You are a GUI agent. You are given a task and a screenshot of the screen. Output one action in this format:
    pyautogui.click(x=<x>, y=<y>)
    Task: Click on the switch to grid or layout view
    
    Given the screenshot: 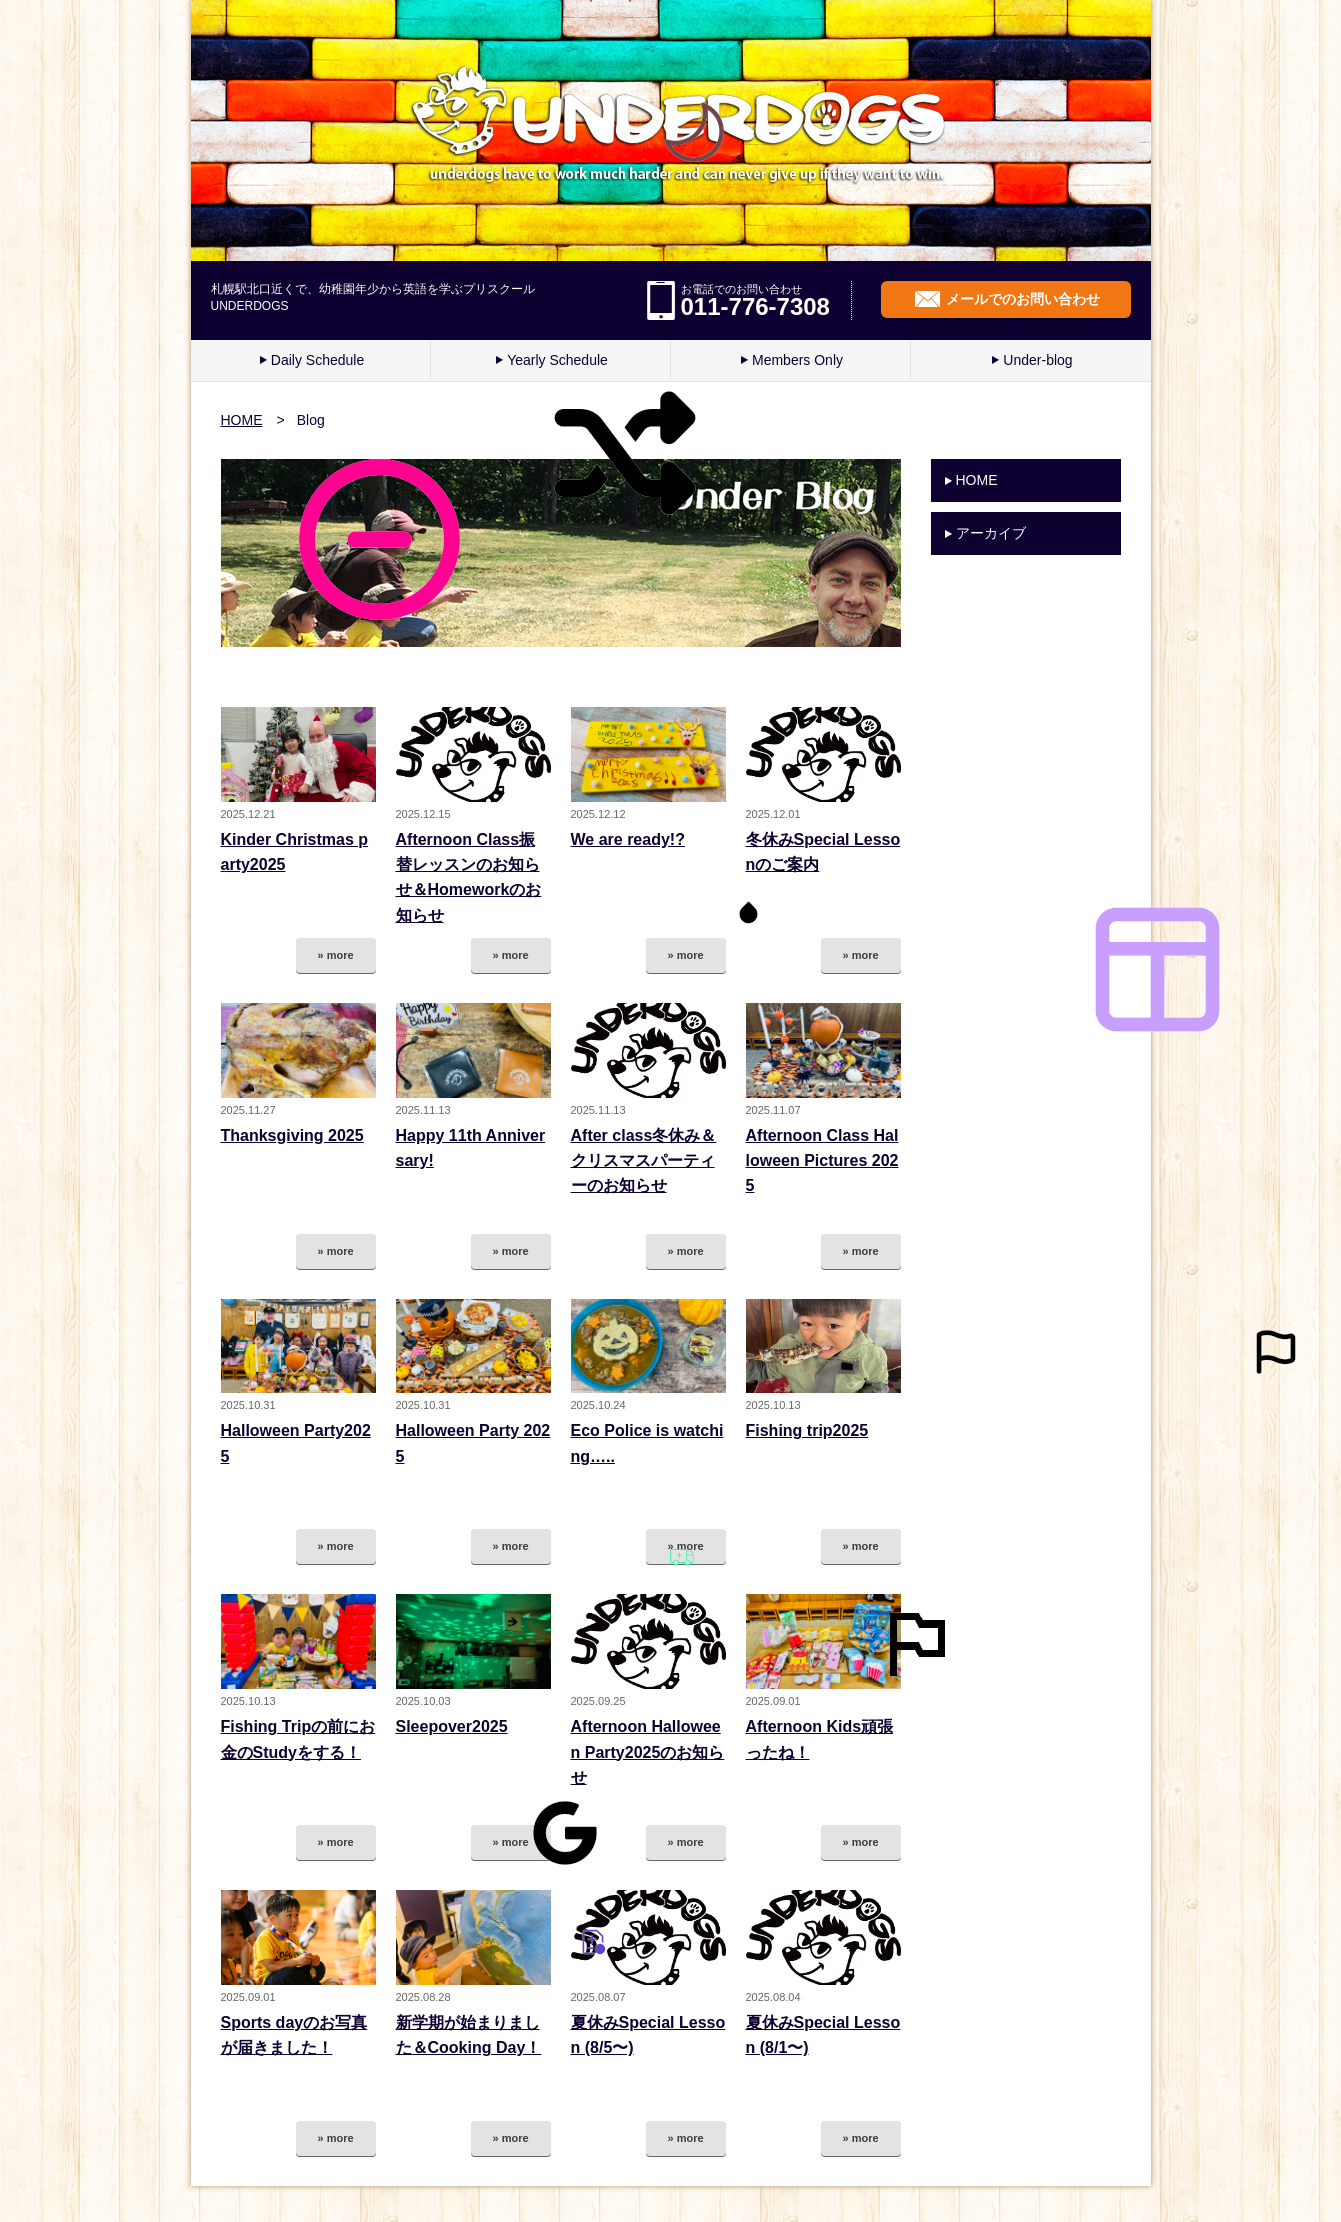 What is the action you would take?
    pyautogui.click(x=1157, y=969)
    